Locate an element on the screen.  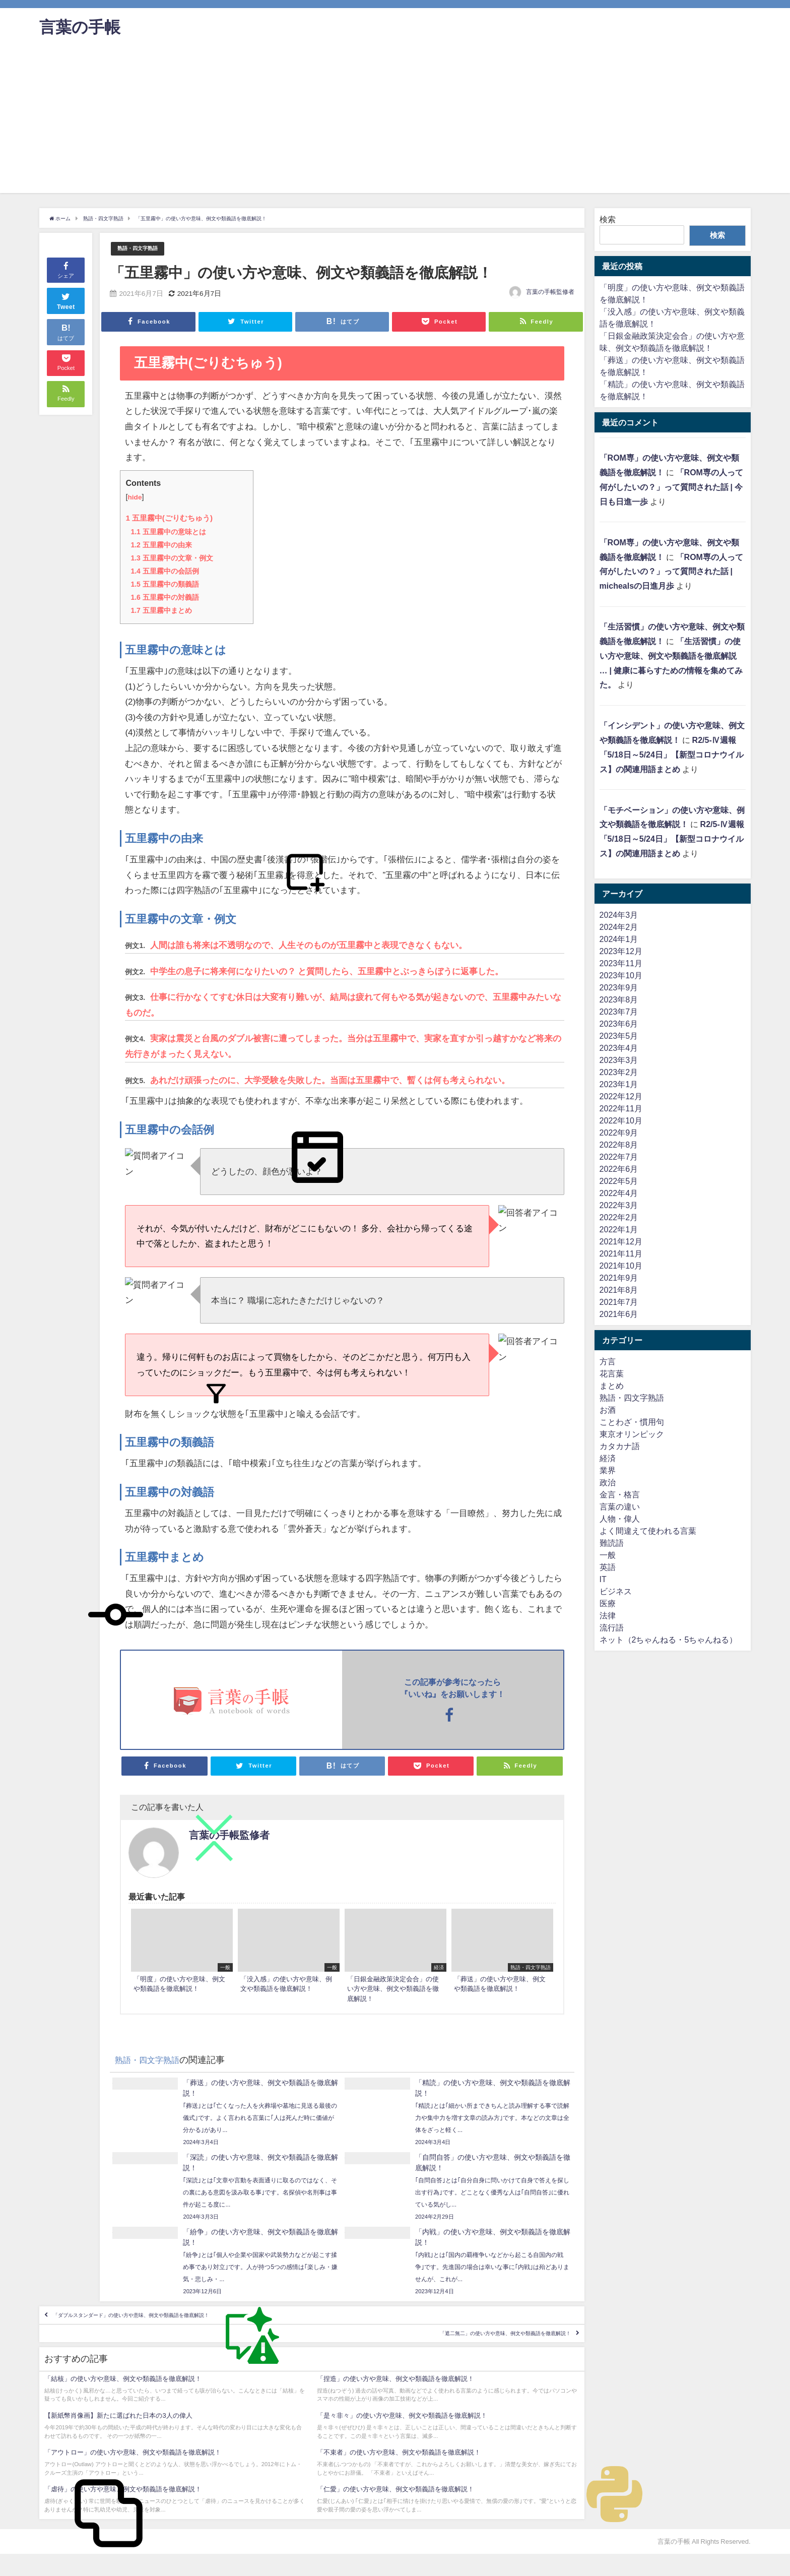
add a new item or element is located at coordinates (305, 872).